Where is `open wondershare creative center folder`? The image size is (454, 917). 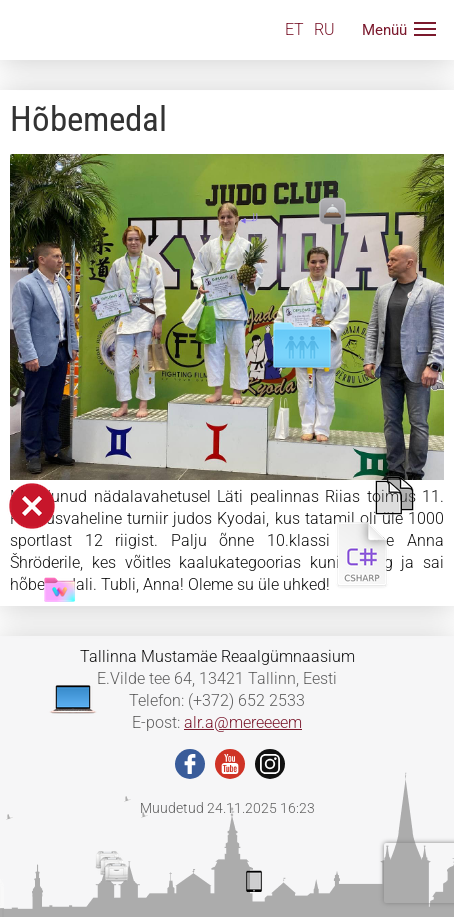
open wondershare creative center folder is located at coordinates (59, 590).